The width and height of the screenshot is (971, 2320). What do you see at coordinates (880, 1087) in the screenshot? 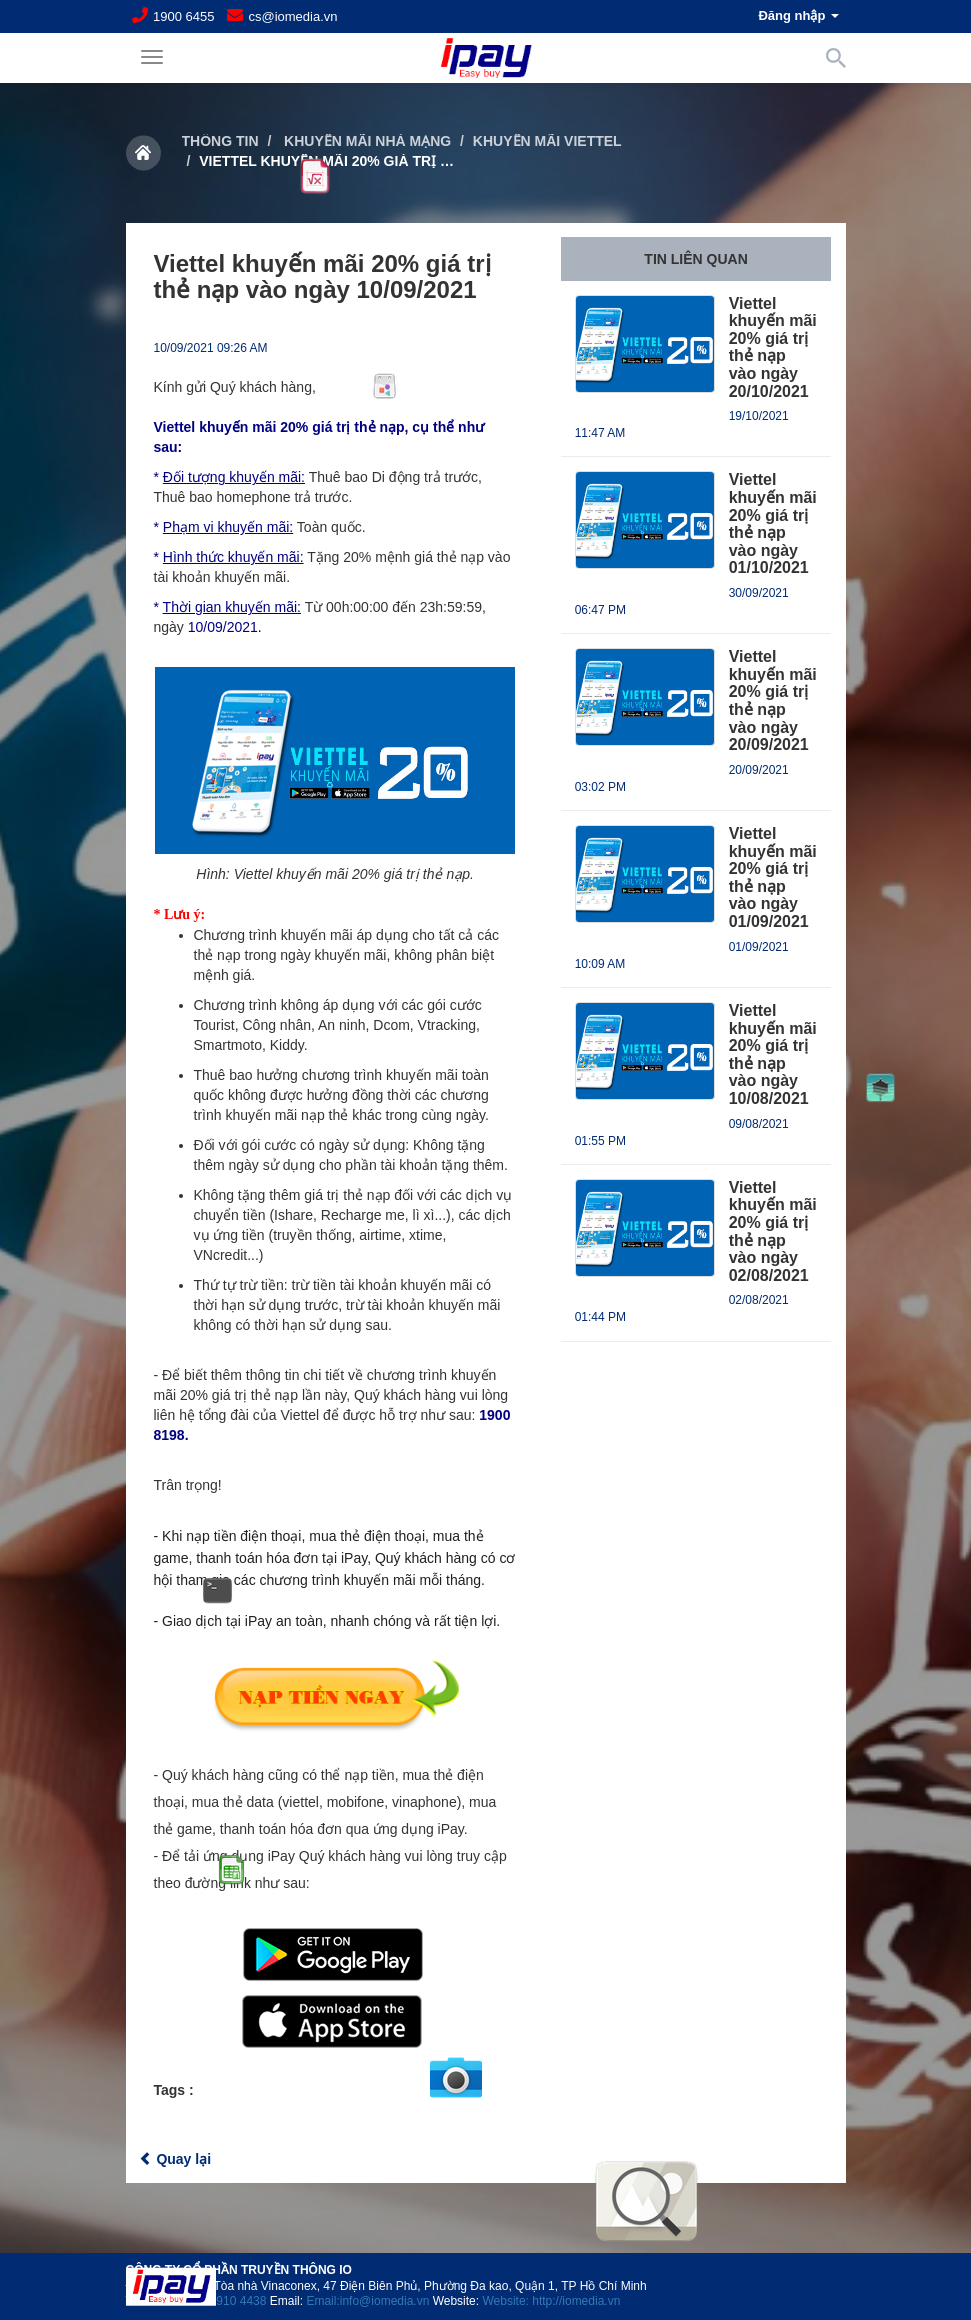
I see `launch the GNOME Mines puzzle game` at bounding box center [880, 1087].